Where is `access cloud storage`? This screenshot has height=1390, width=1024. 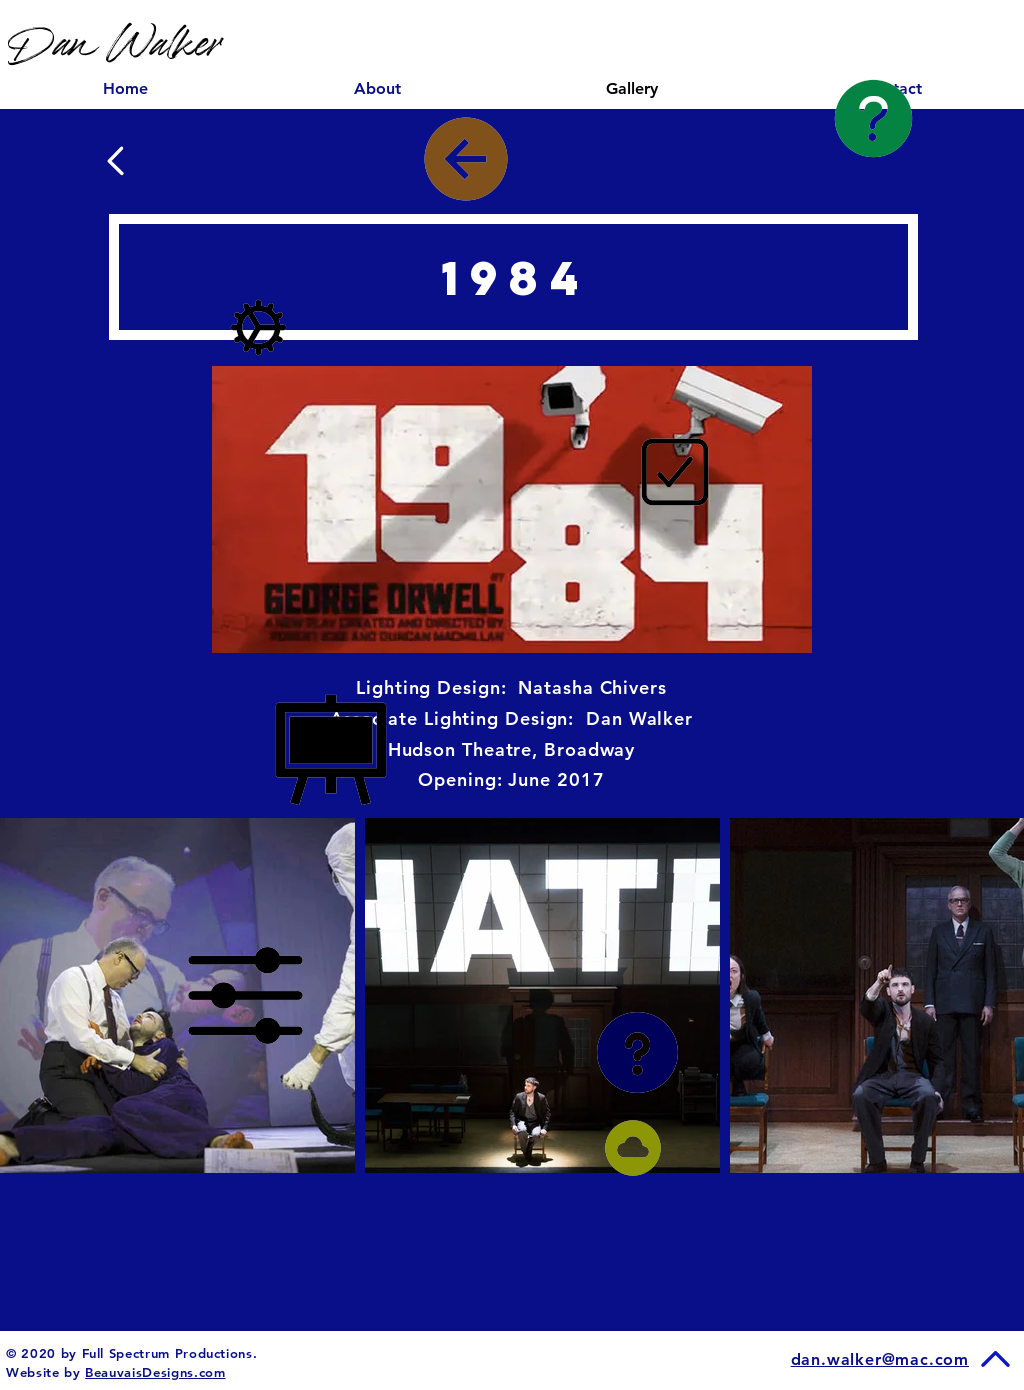
access cloud storage is located at coordinates (633, 1148).